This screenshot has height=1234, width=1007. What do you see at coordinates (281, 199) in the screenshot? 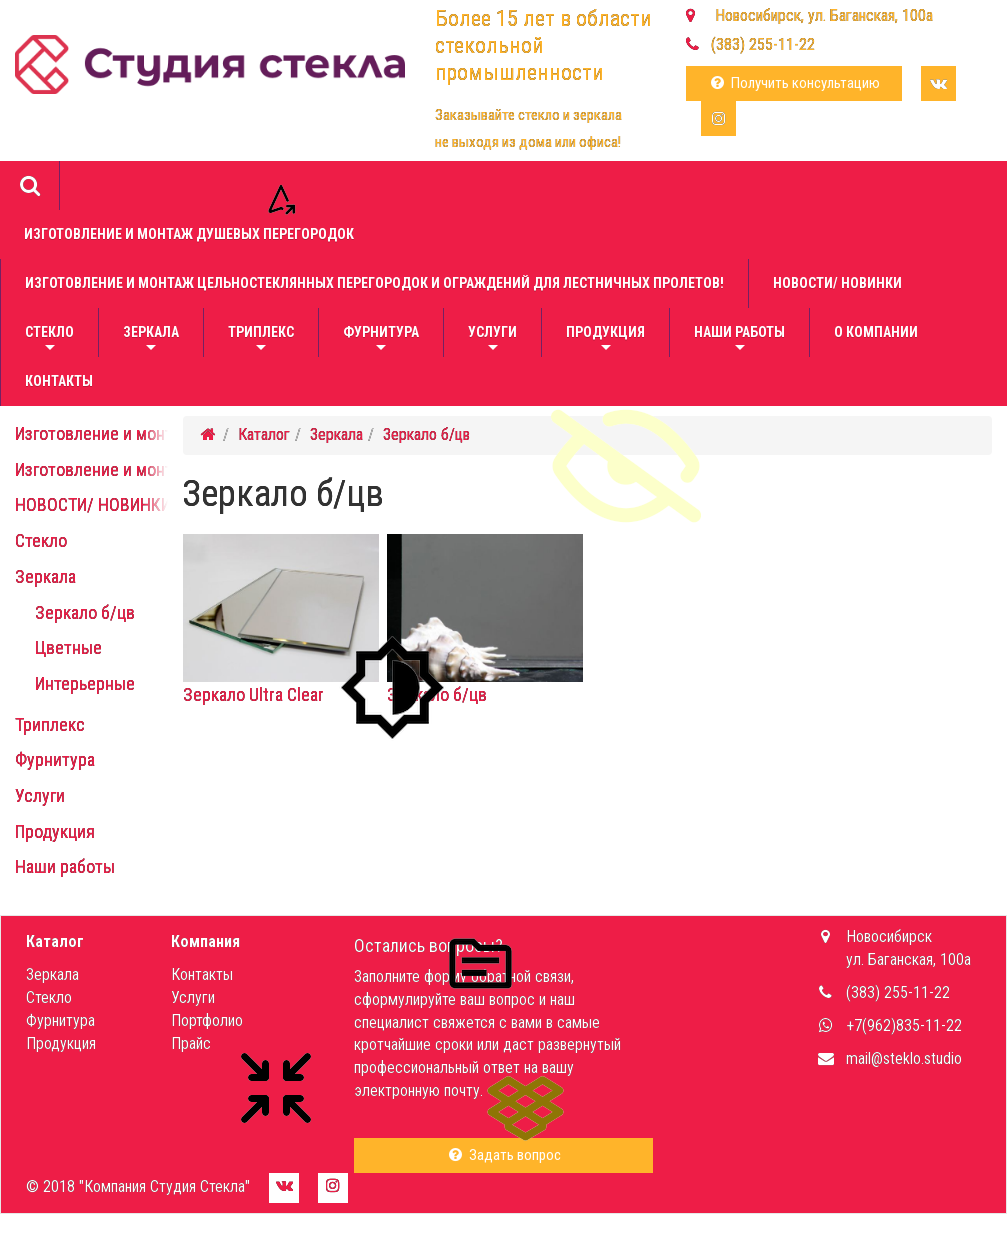
I see `share your current location` at bounding box center [281, 199].